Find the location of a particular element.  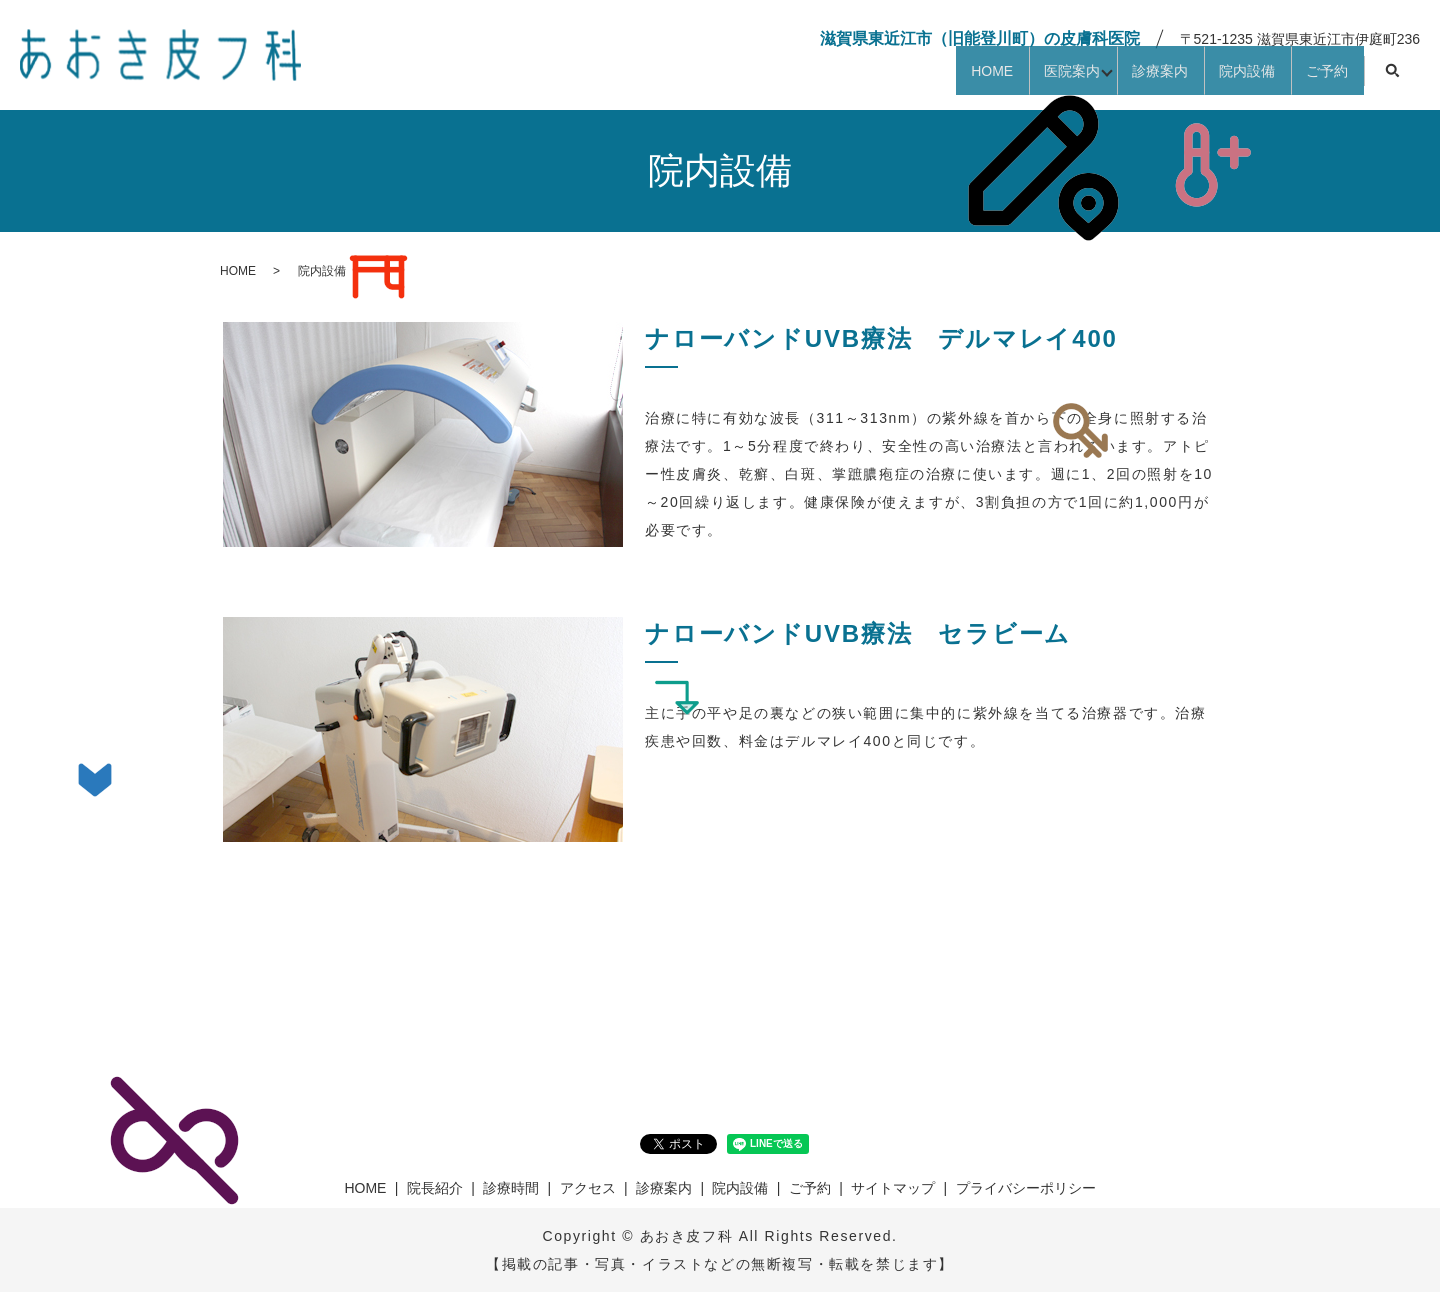

disable infinite scroll or loop mode is located at coordinates (174, 1140).